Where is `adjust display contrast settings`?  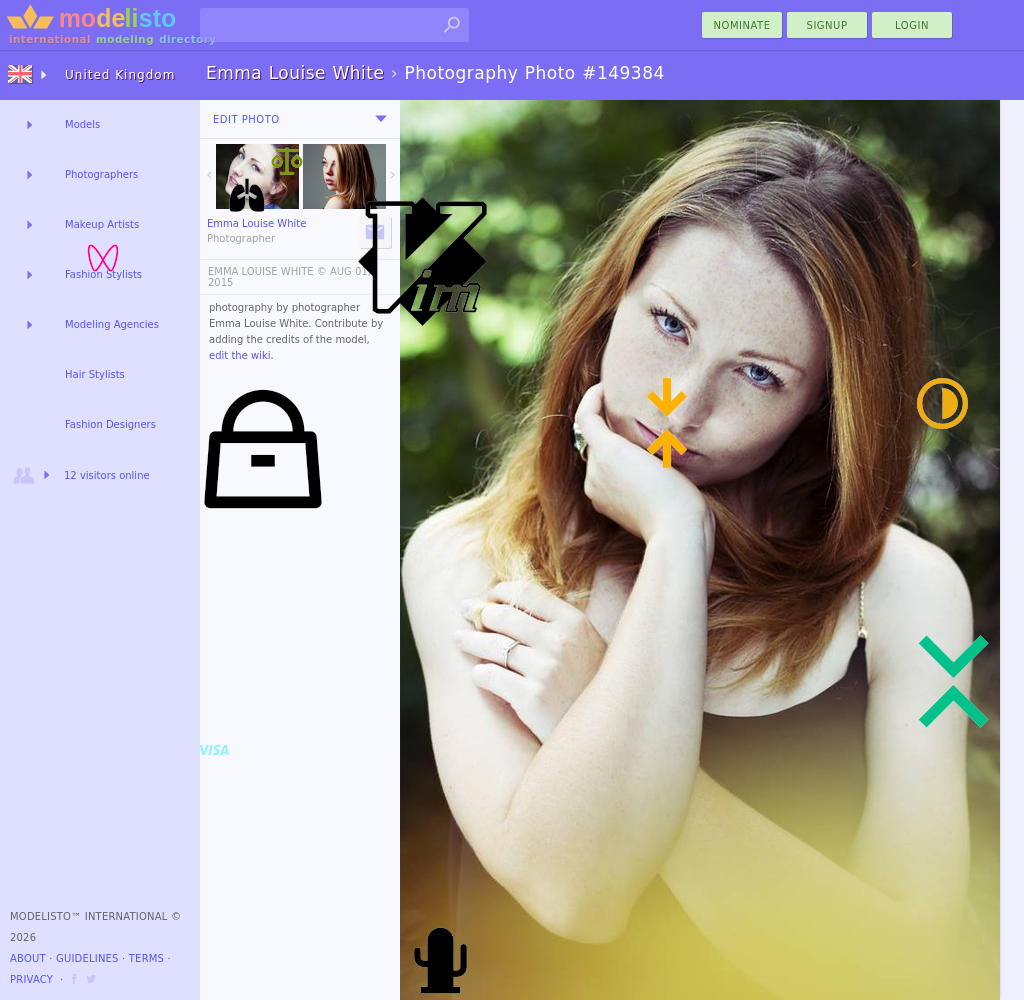 adjust display contrast settings is located at coordinates (942, 403).